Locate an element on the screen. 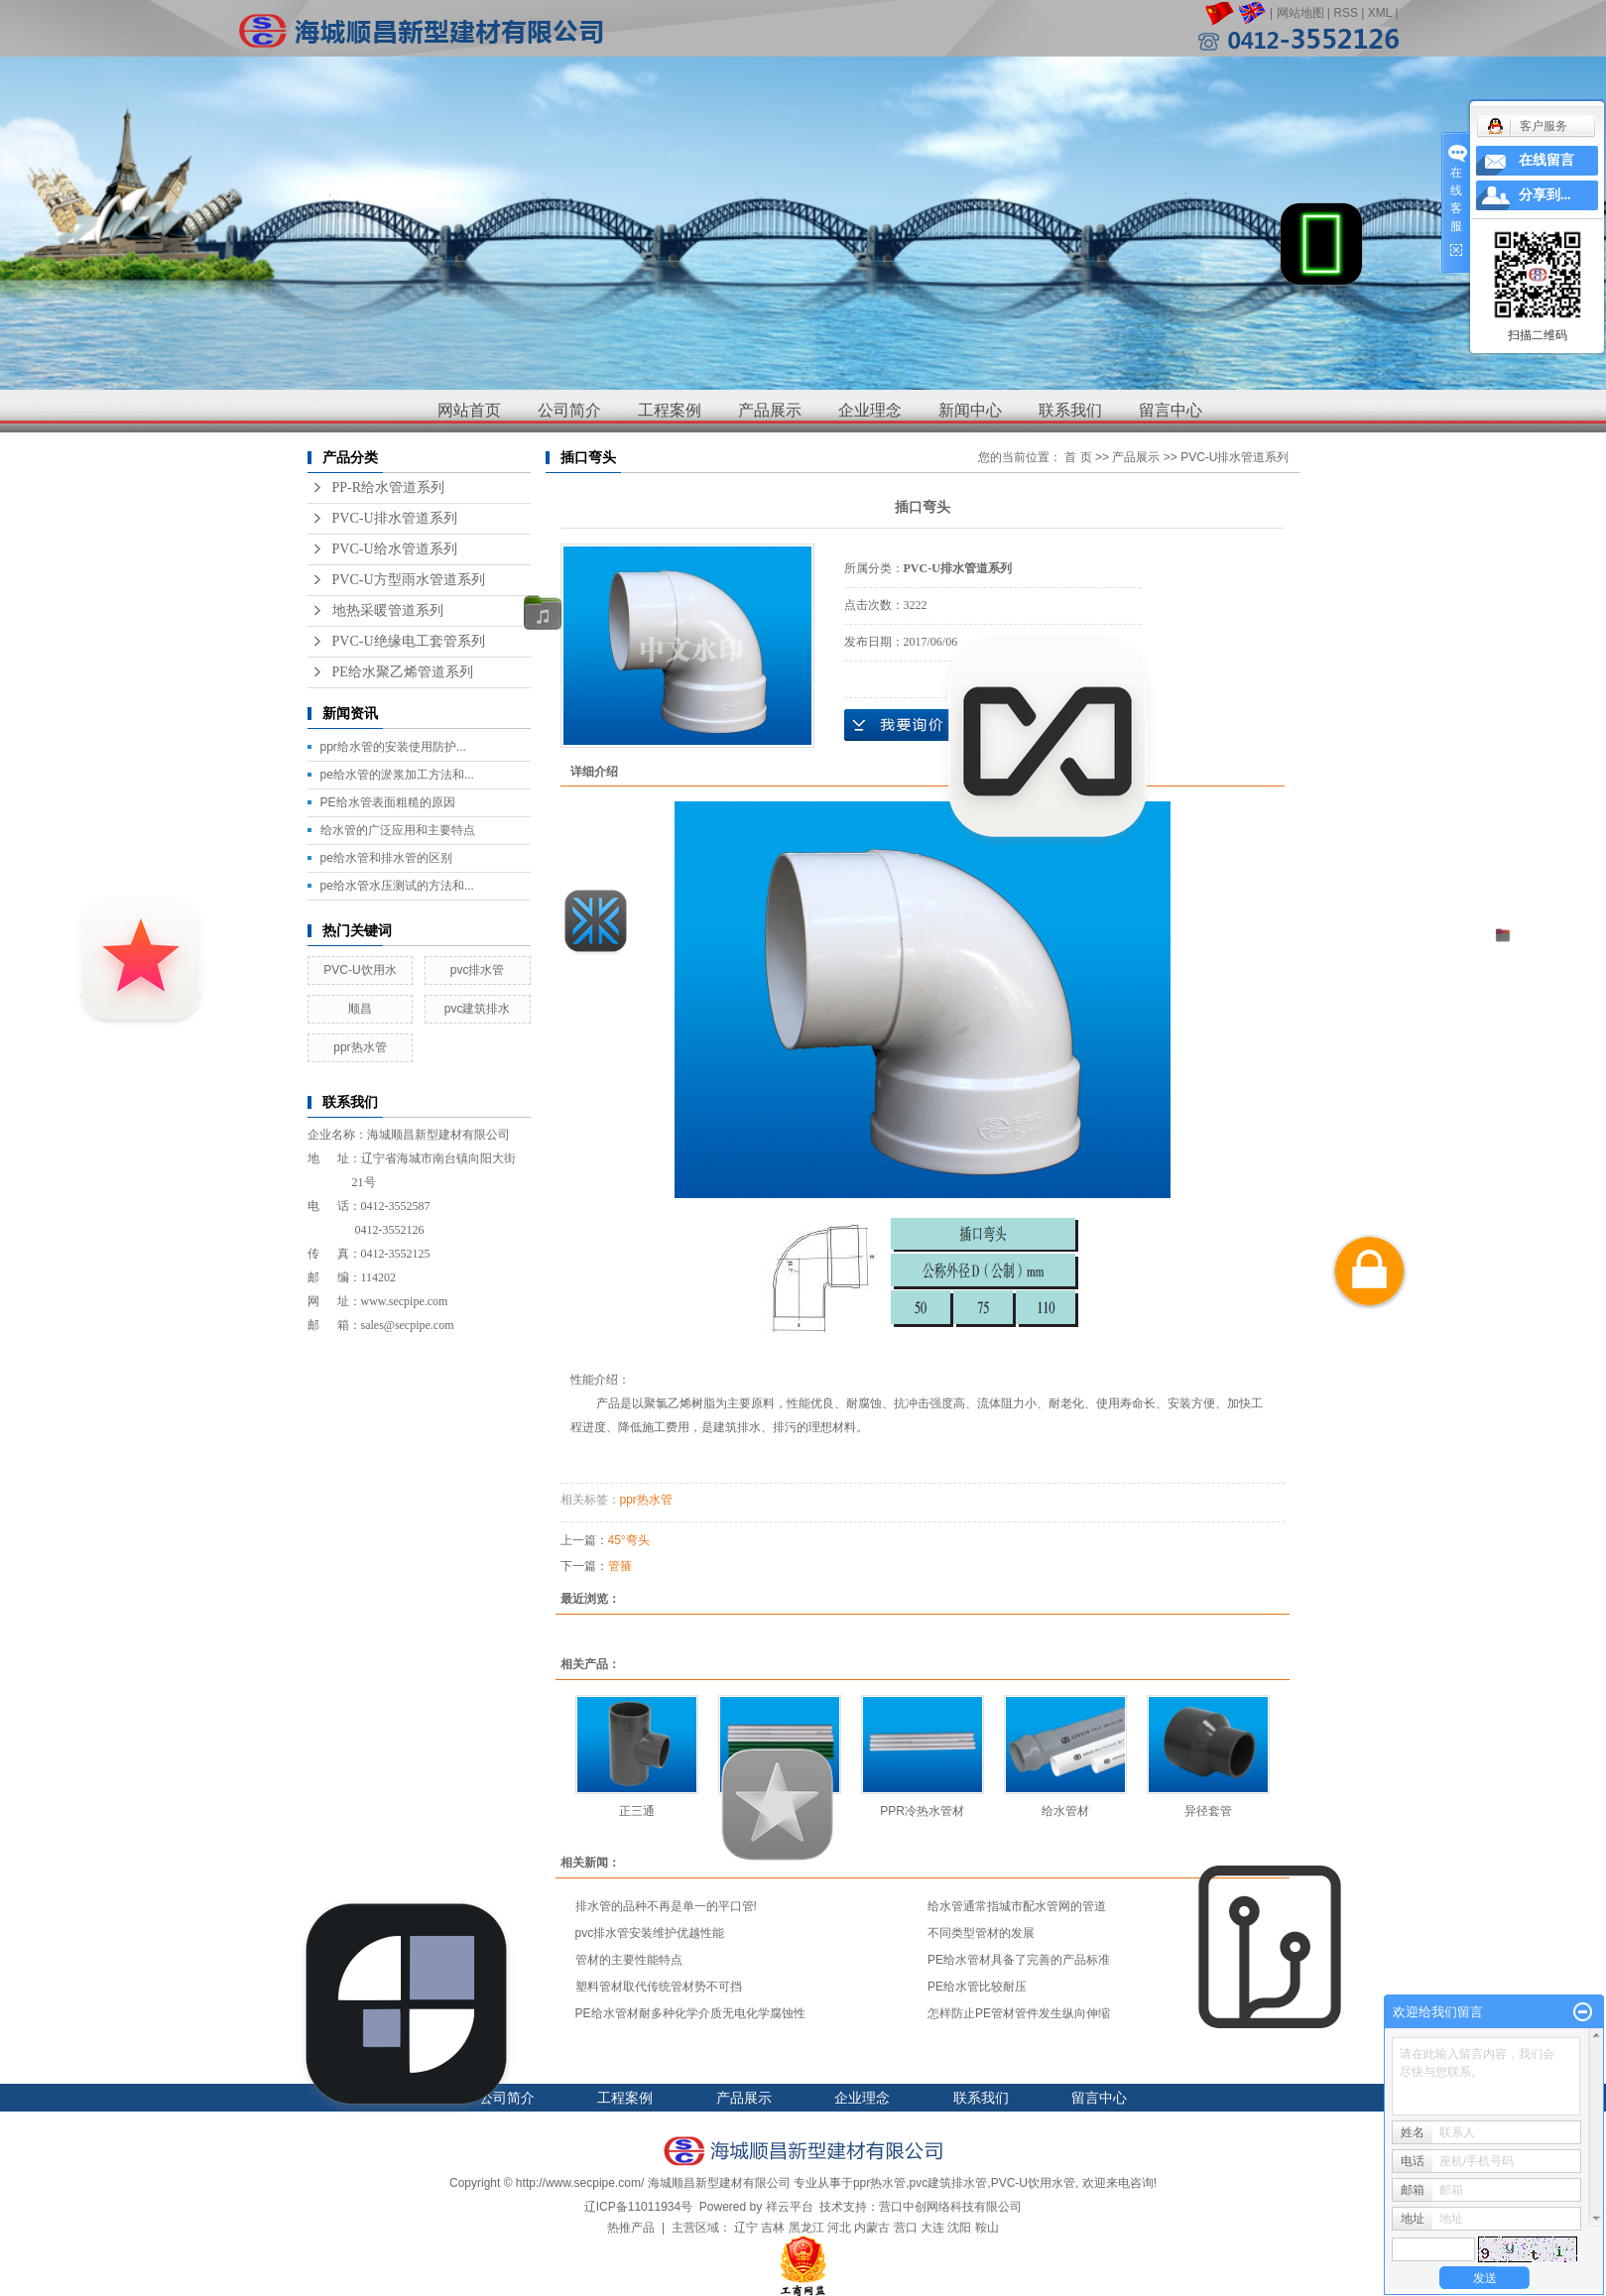 The height and width of the screenshot is (2296, 1606). open the iTunes Store app is located at coordinates (777, 1804).